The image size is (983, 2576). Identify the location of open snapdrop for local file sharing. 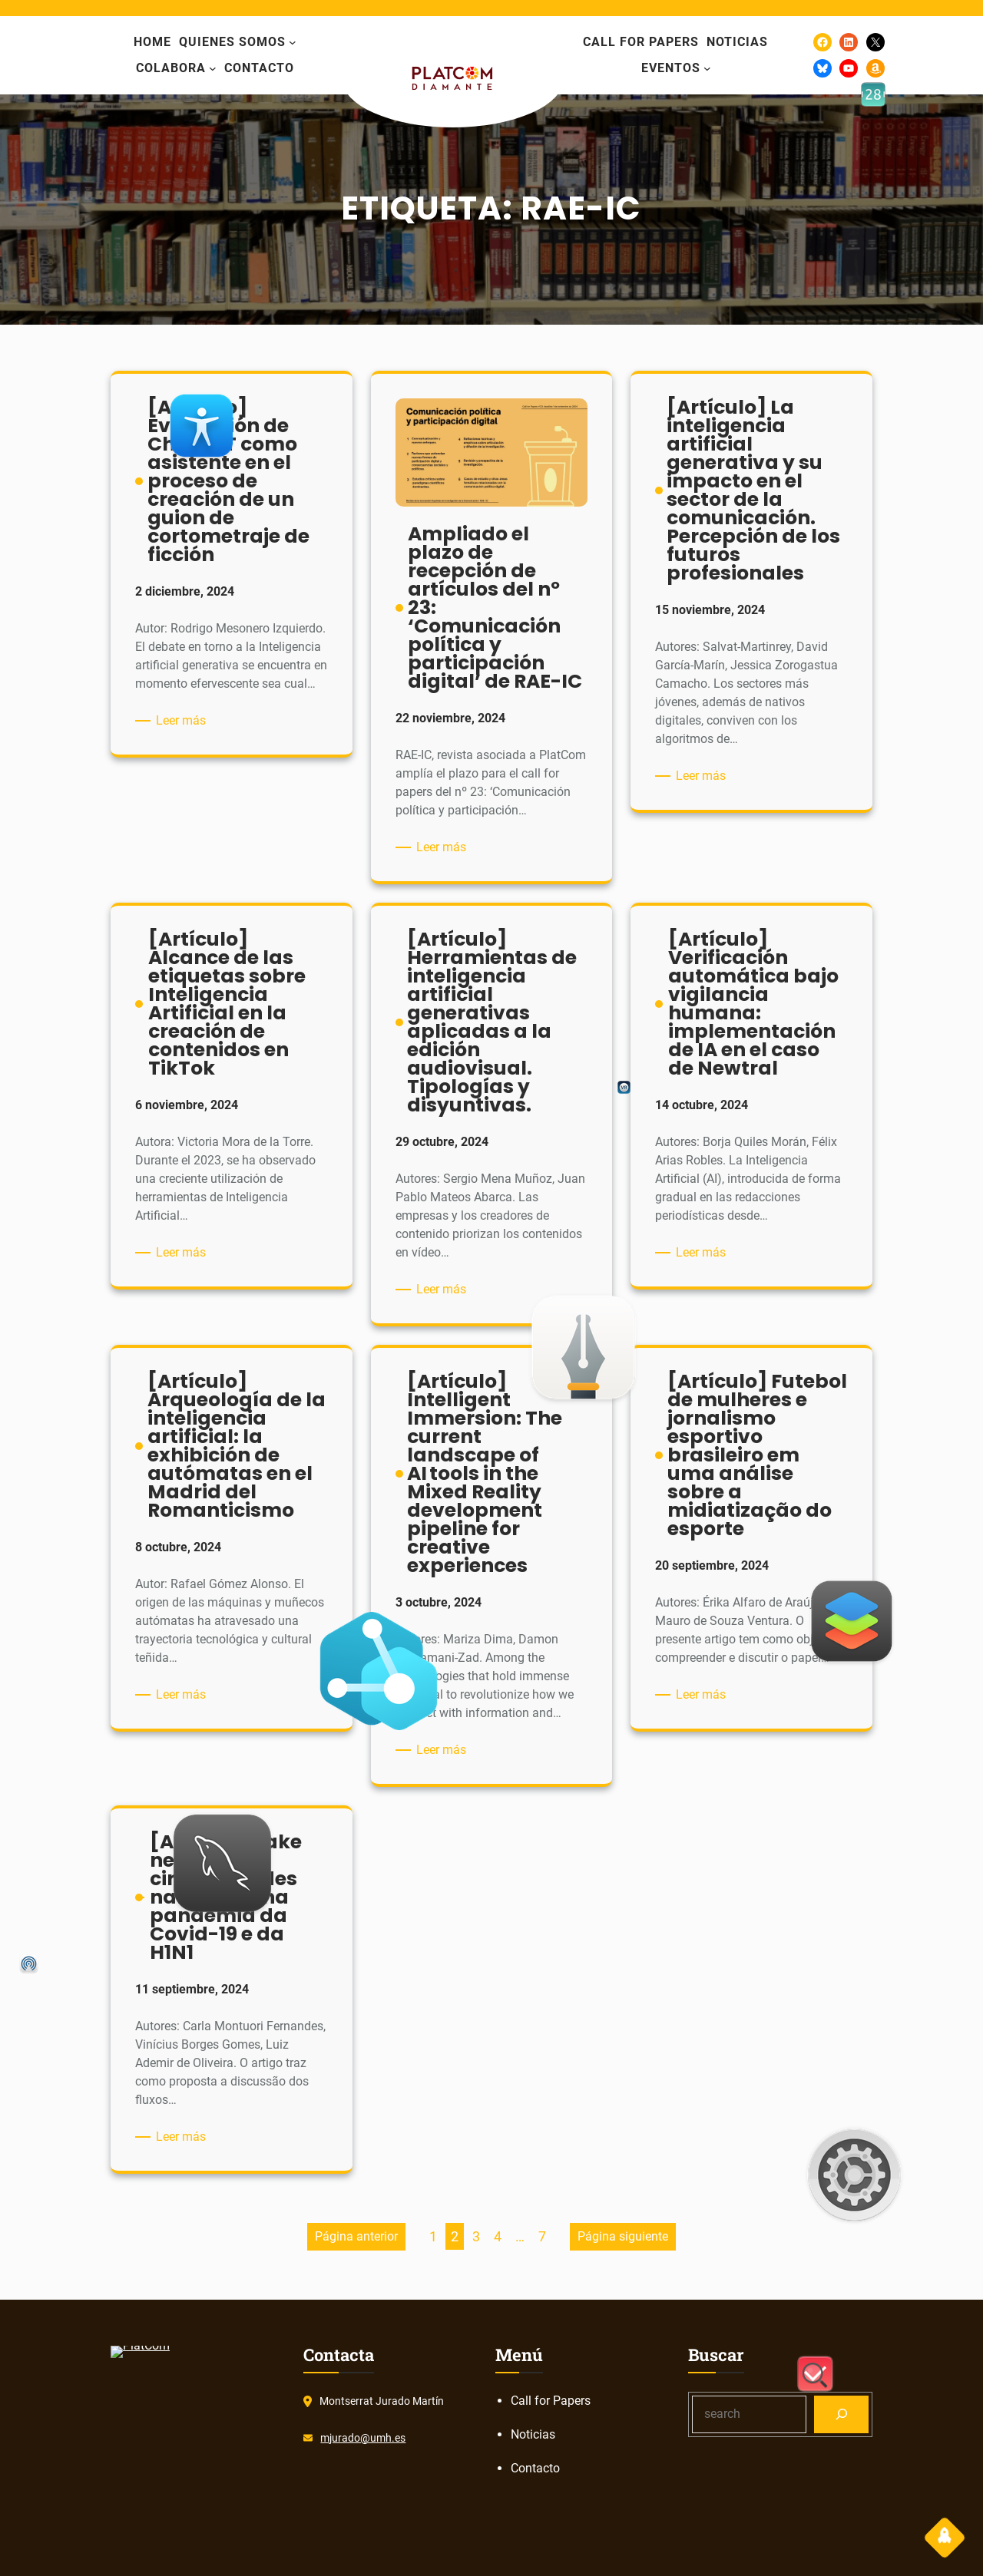
(28, 1963).